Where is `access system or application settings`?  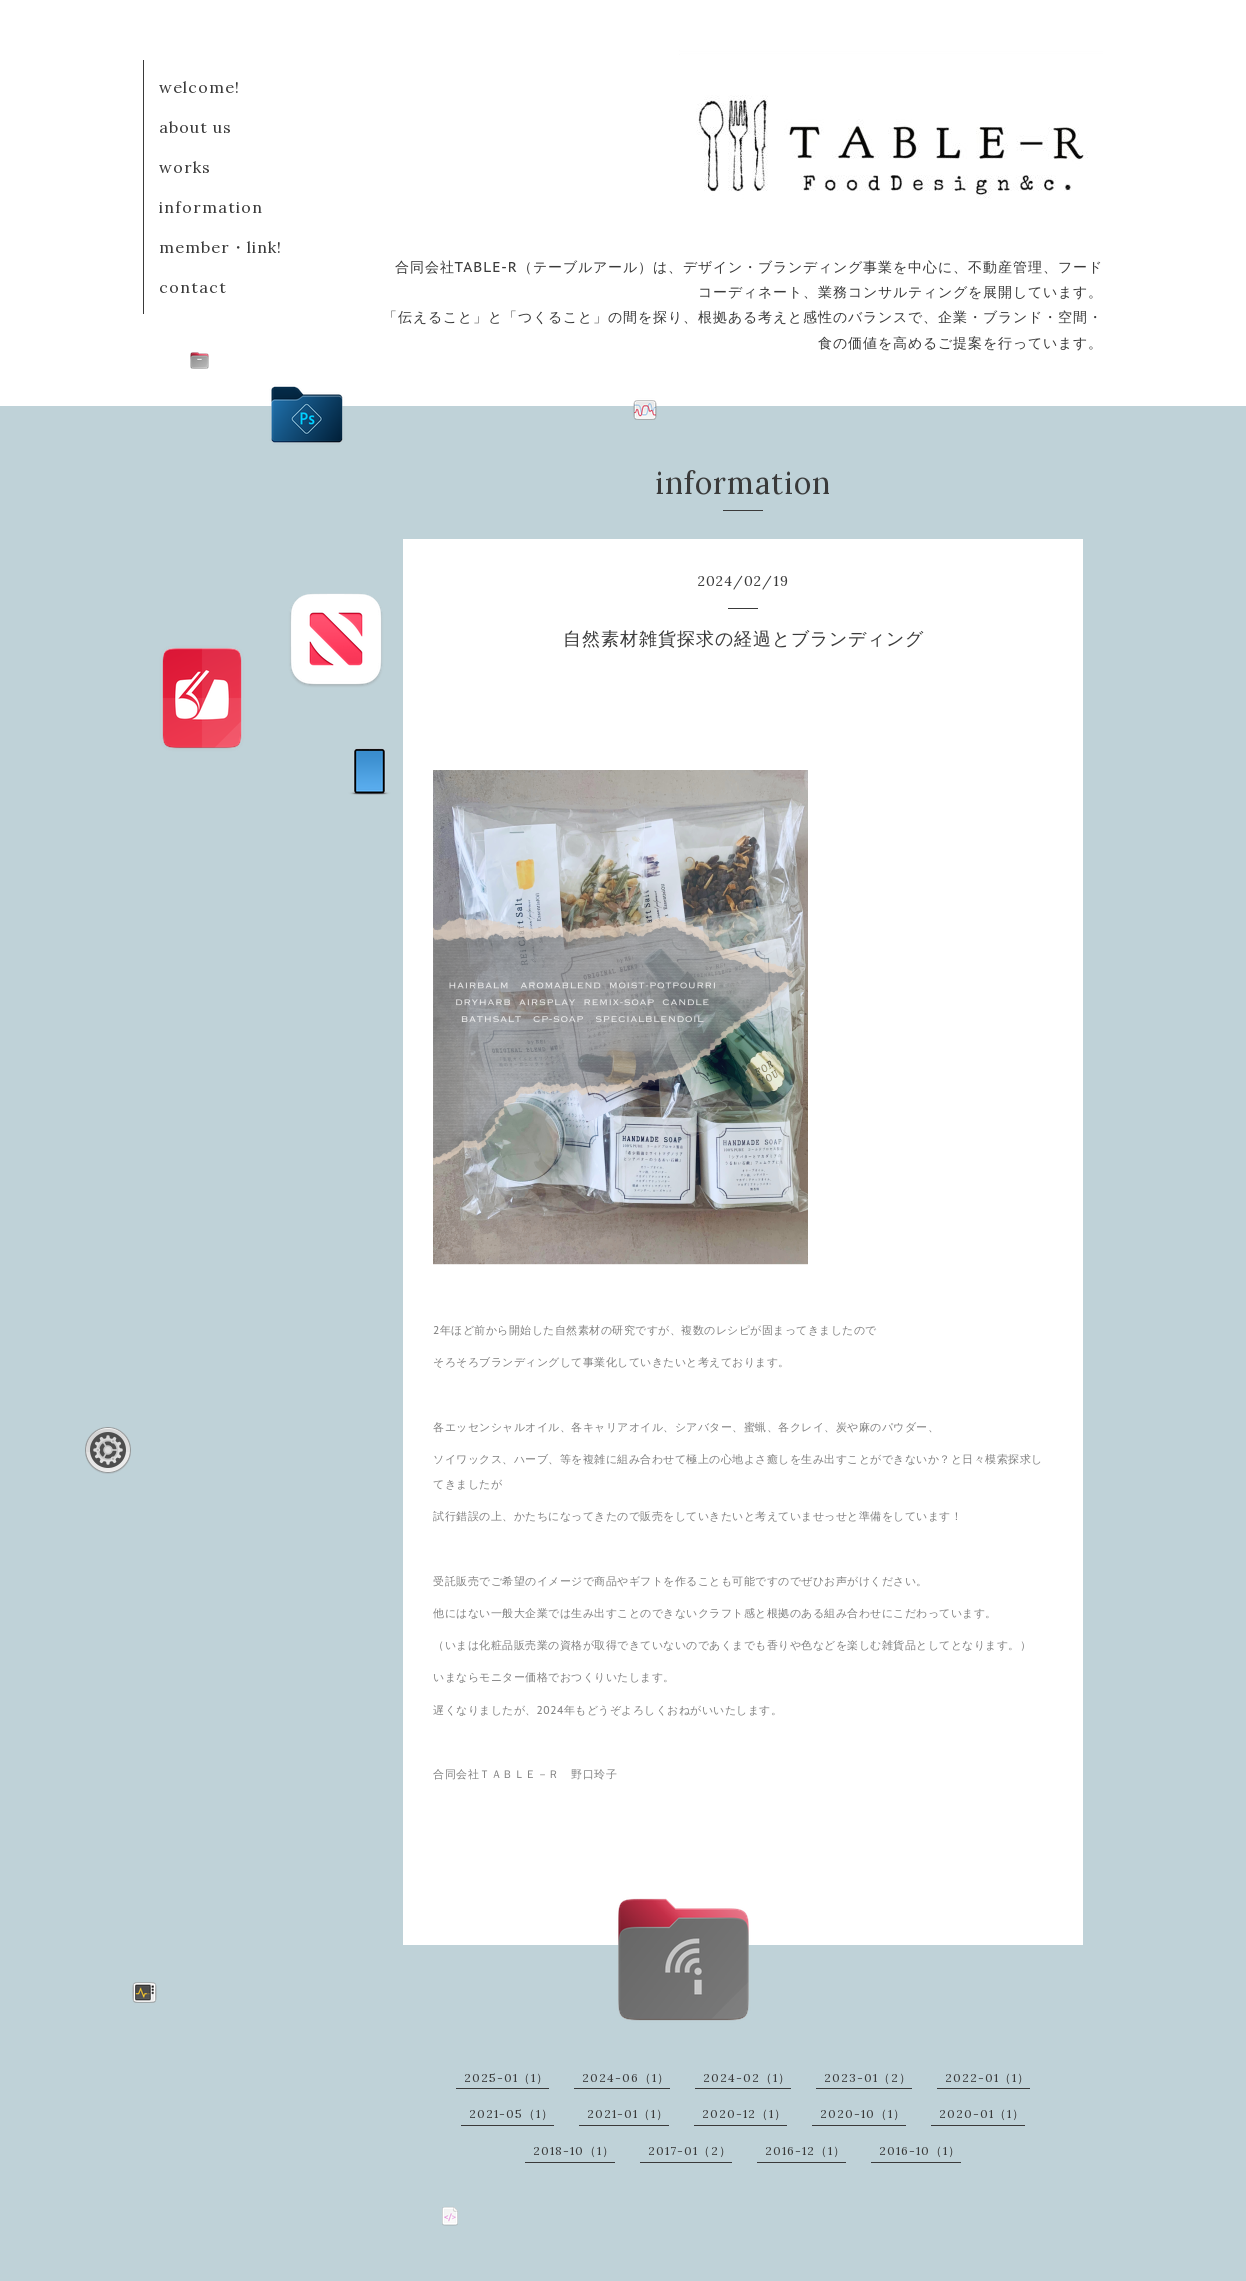
access system or application settings is located at coordinates (108, 1450).